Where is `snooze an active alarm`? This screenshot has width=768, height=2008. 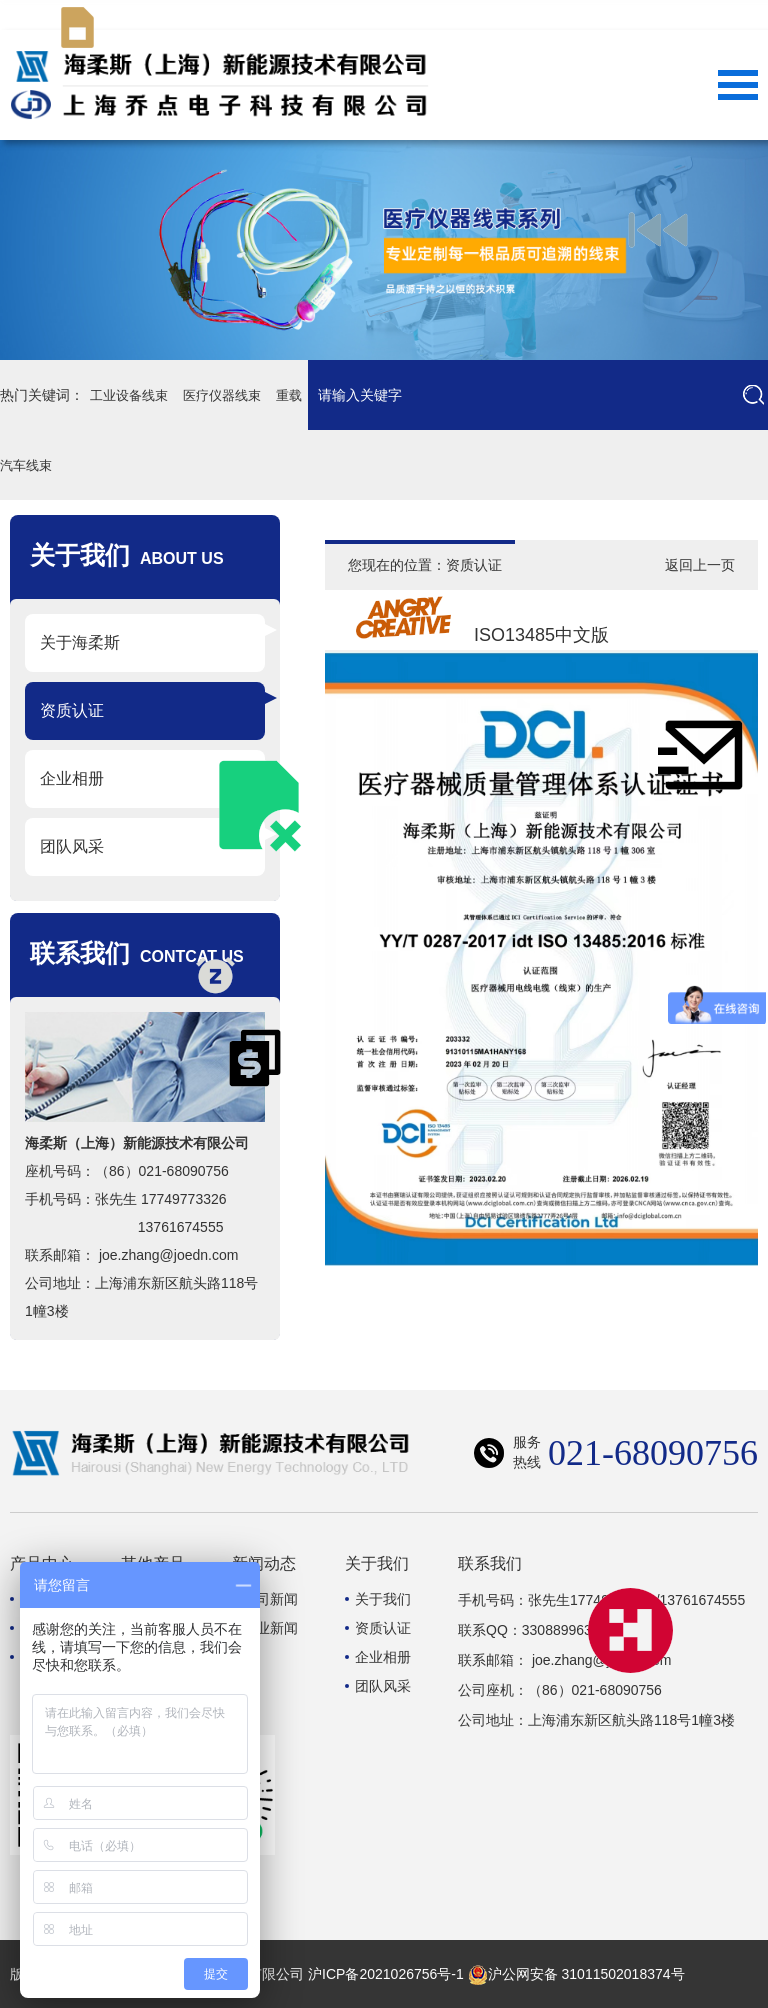 snooze an active alarm is located at coordinates (215, 974).